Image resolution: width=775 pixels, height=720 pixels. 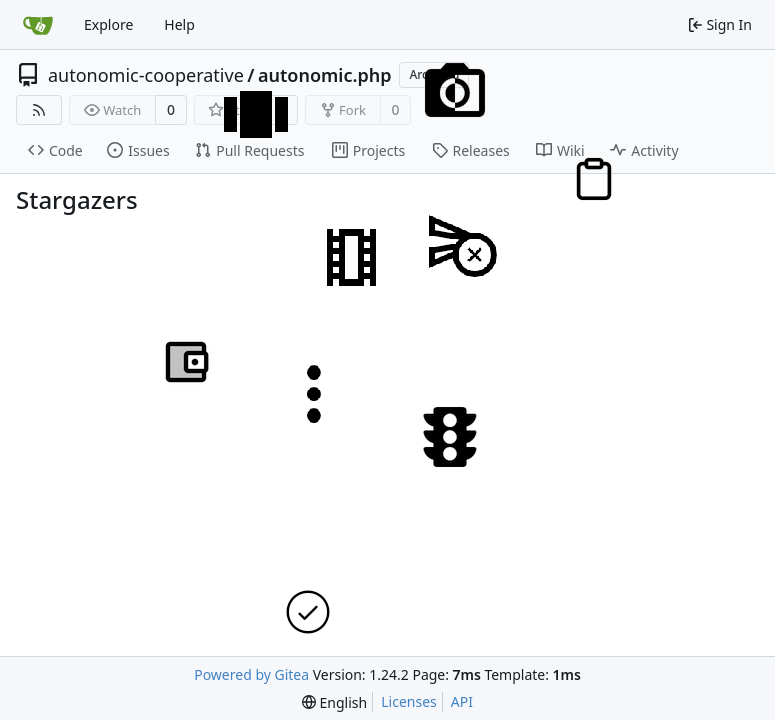 What do you see at coordinates (256, 116) in the screenshot?
I see `view content in carousel mode` at bounding box center [256, 116].